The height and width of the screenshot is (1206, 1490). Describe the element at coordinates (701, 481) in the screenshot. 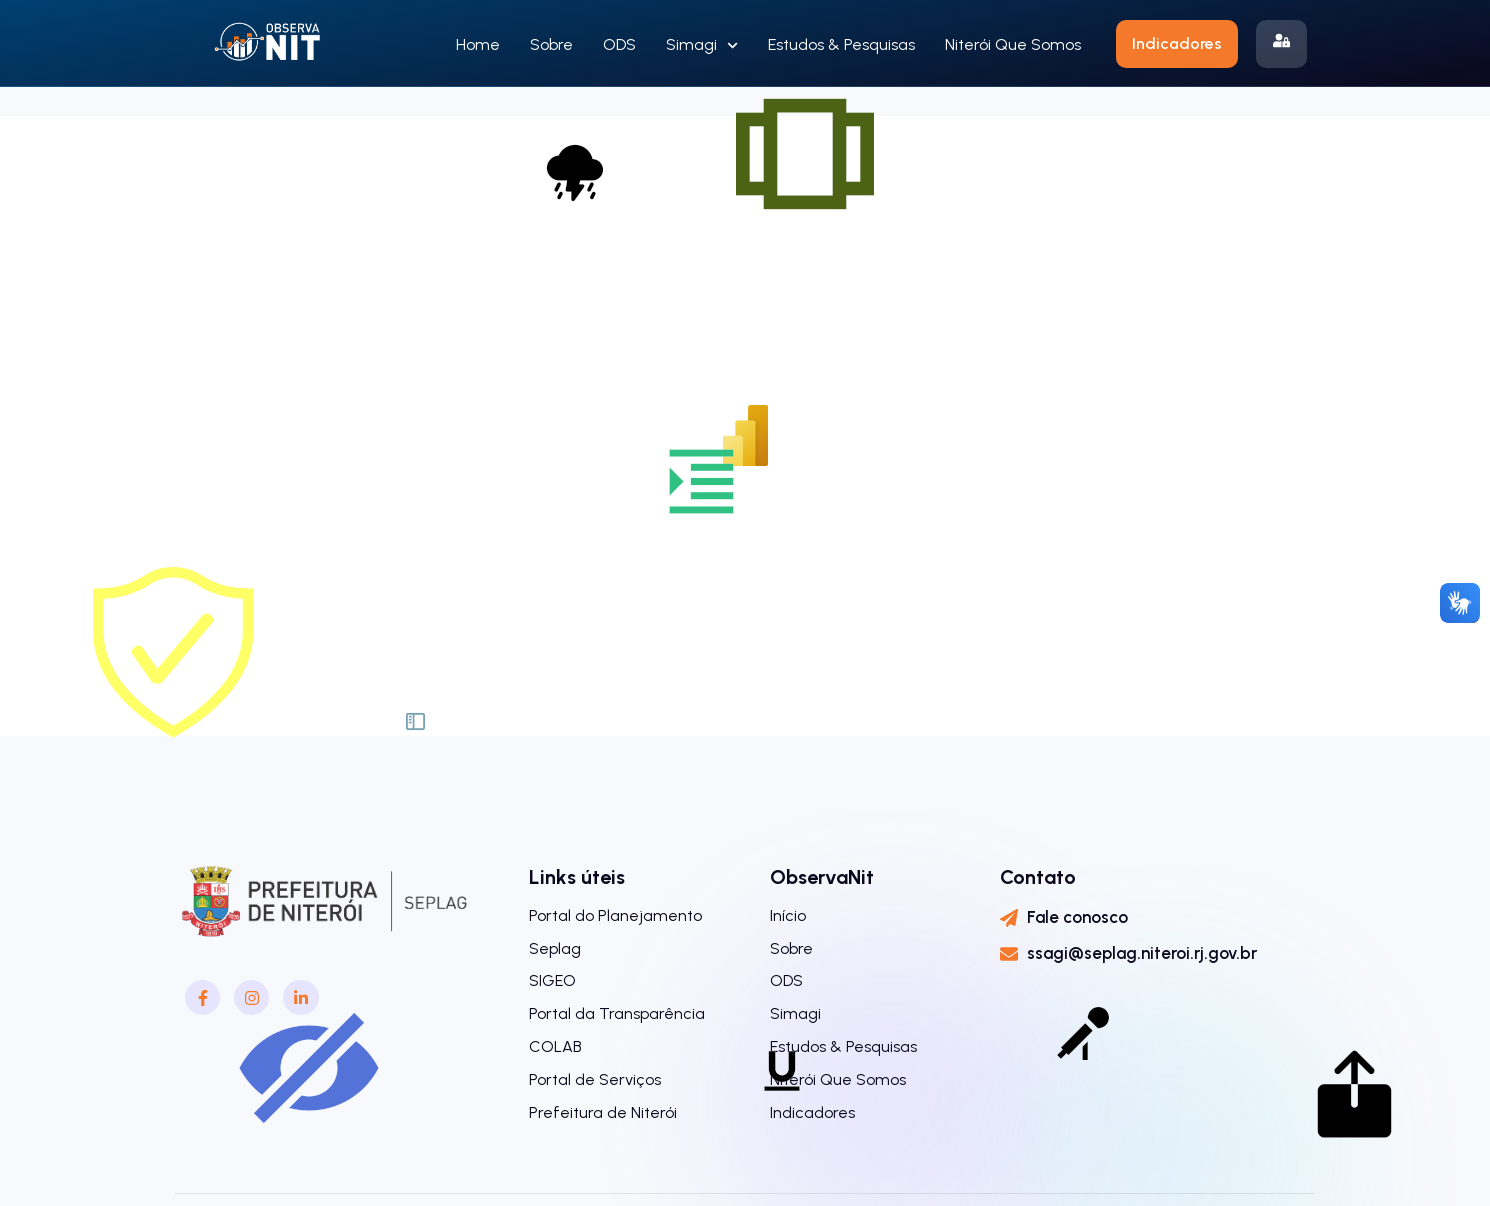

I see `increase text indentation` at that location.